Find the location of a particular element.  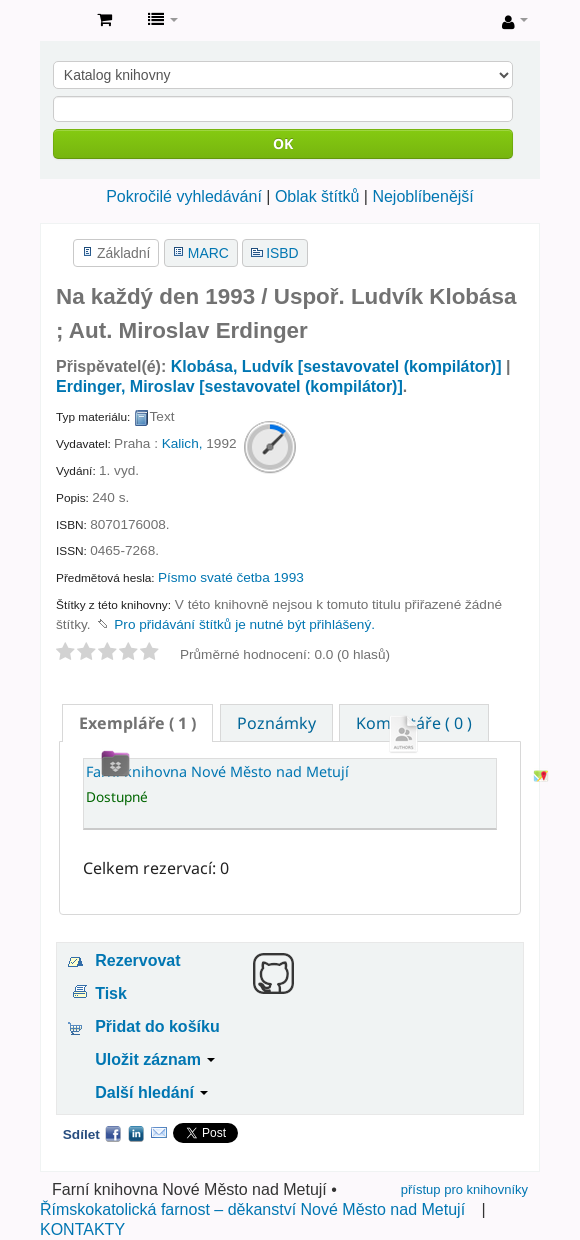

open sysprof system profiler is located at coordinates (270, 447).